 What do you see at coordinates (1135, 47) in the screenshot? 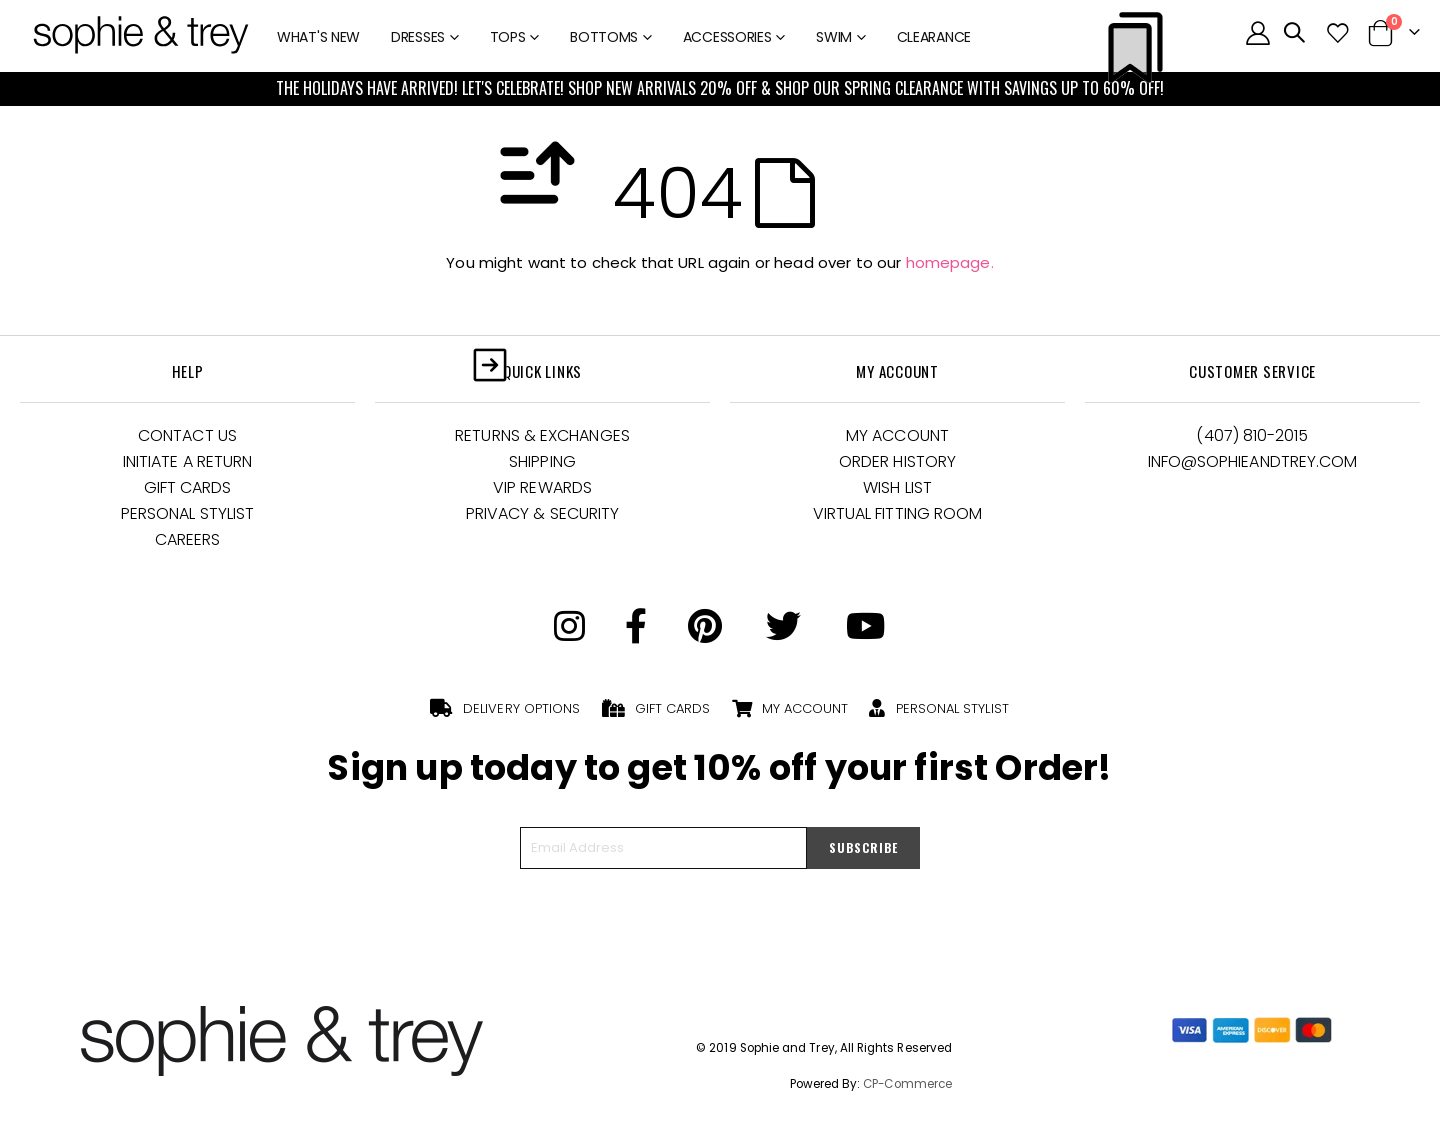
I see `view your saved bookmarks` at bounding box center [1135, 47].